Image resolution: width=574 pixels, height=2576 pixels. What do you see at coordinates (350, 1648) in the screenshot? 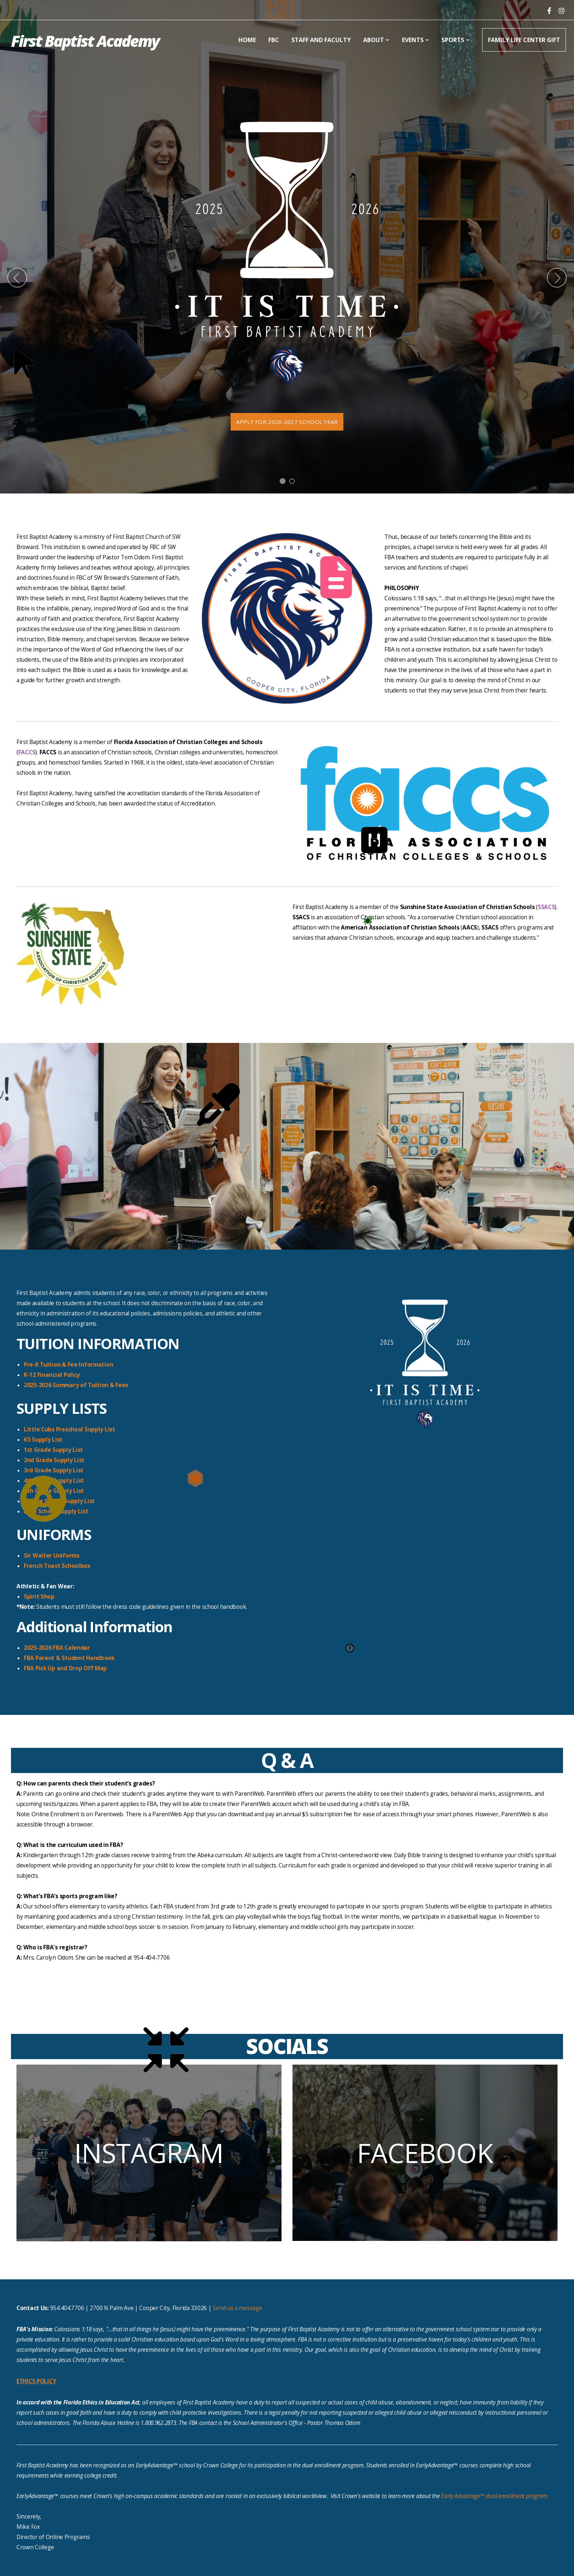
I see `report inappropriate content or behavior` at bounding box center [350, 1648].